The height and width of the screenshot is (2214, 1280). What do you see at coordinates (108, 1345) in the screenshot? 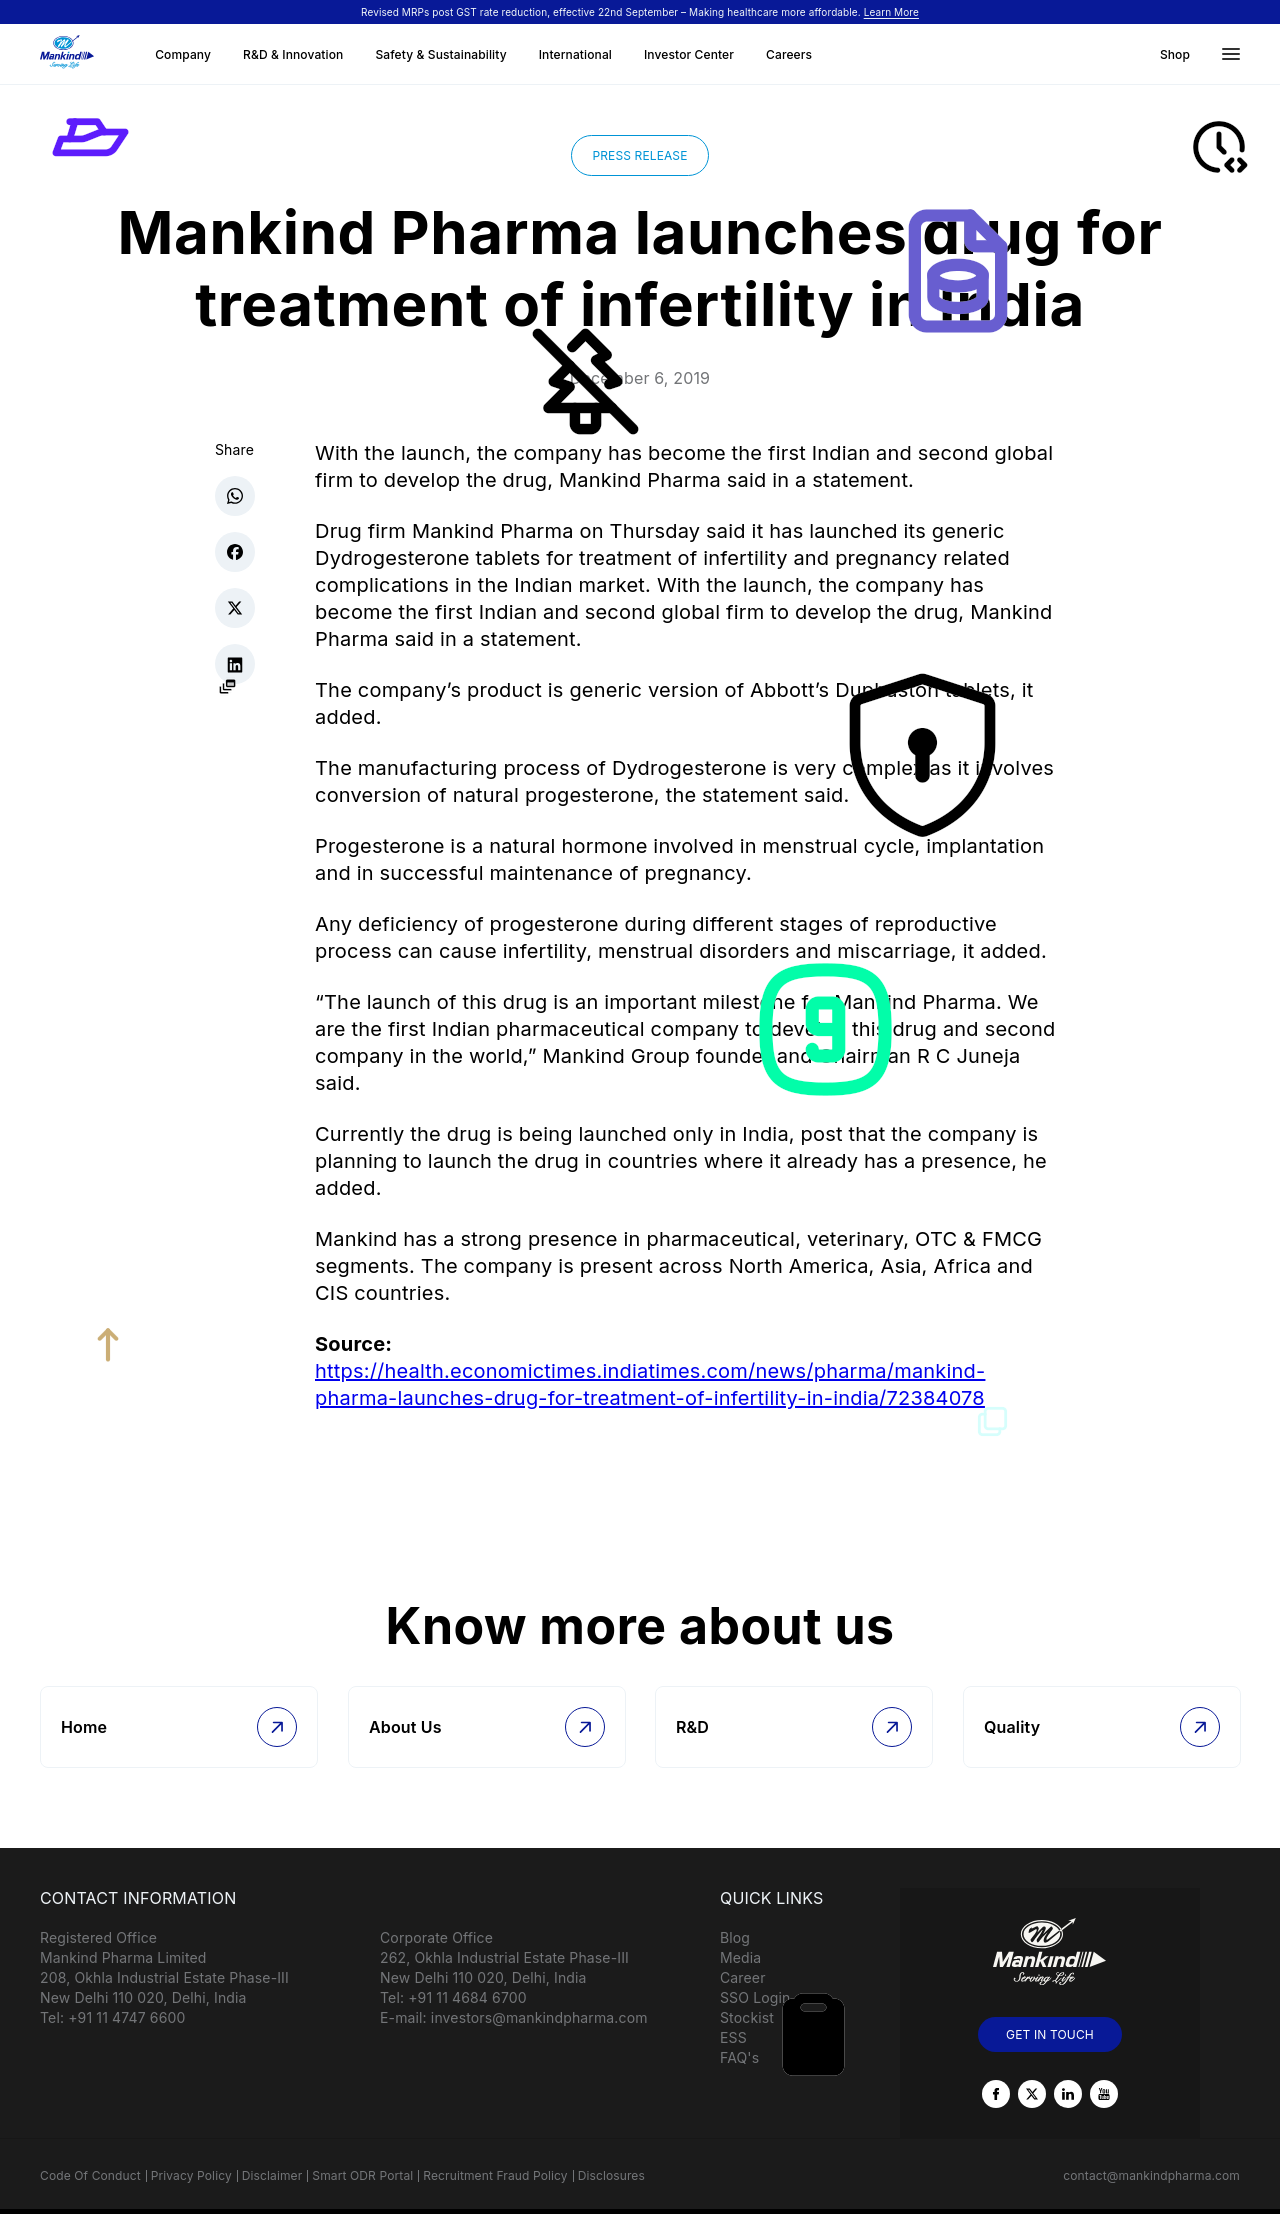
I see `move item up in a list` at bounding box center [108, 1345].